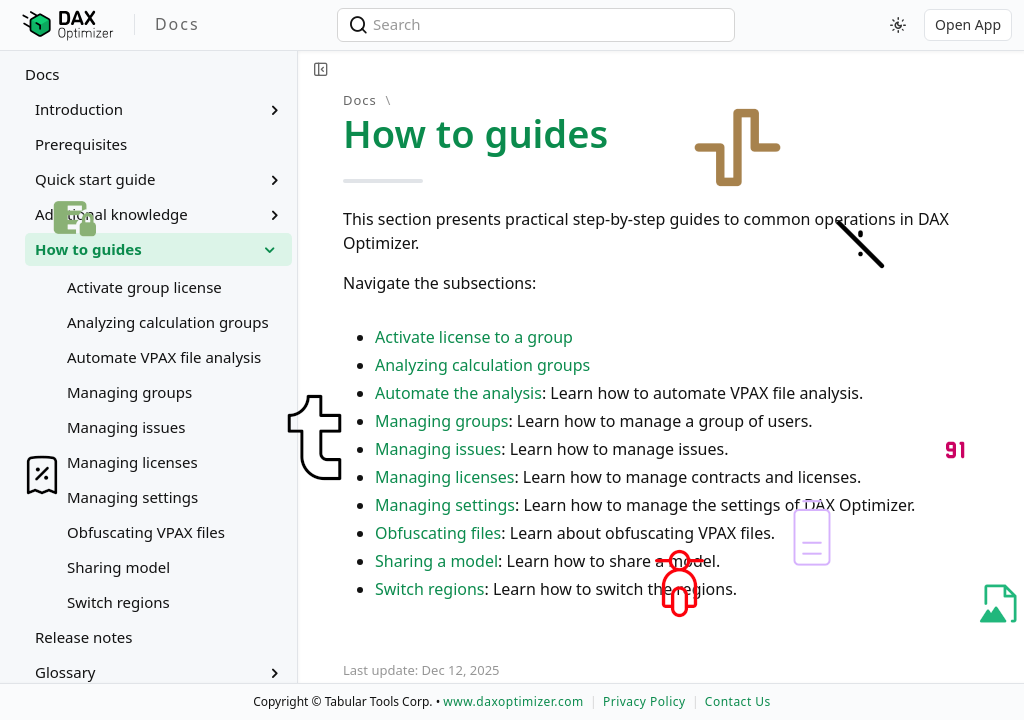  What do you see at coordinates (72, 217) in the screenshot?
I see `lock a specific row in a spreadsheet or table` at bounding box center [72, 217].